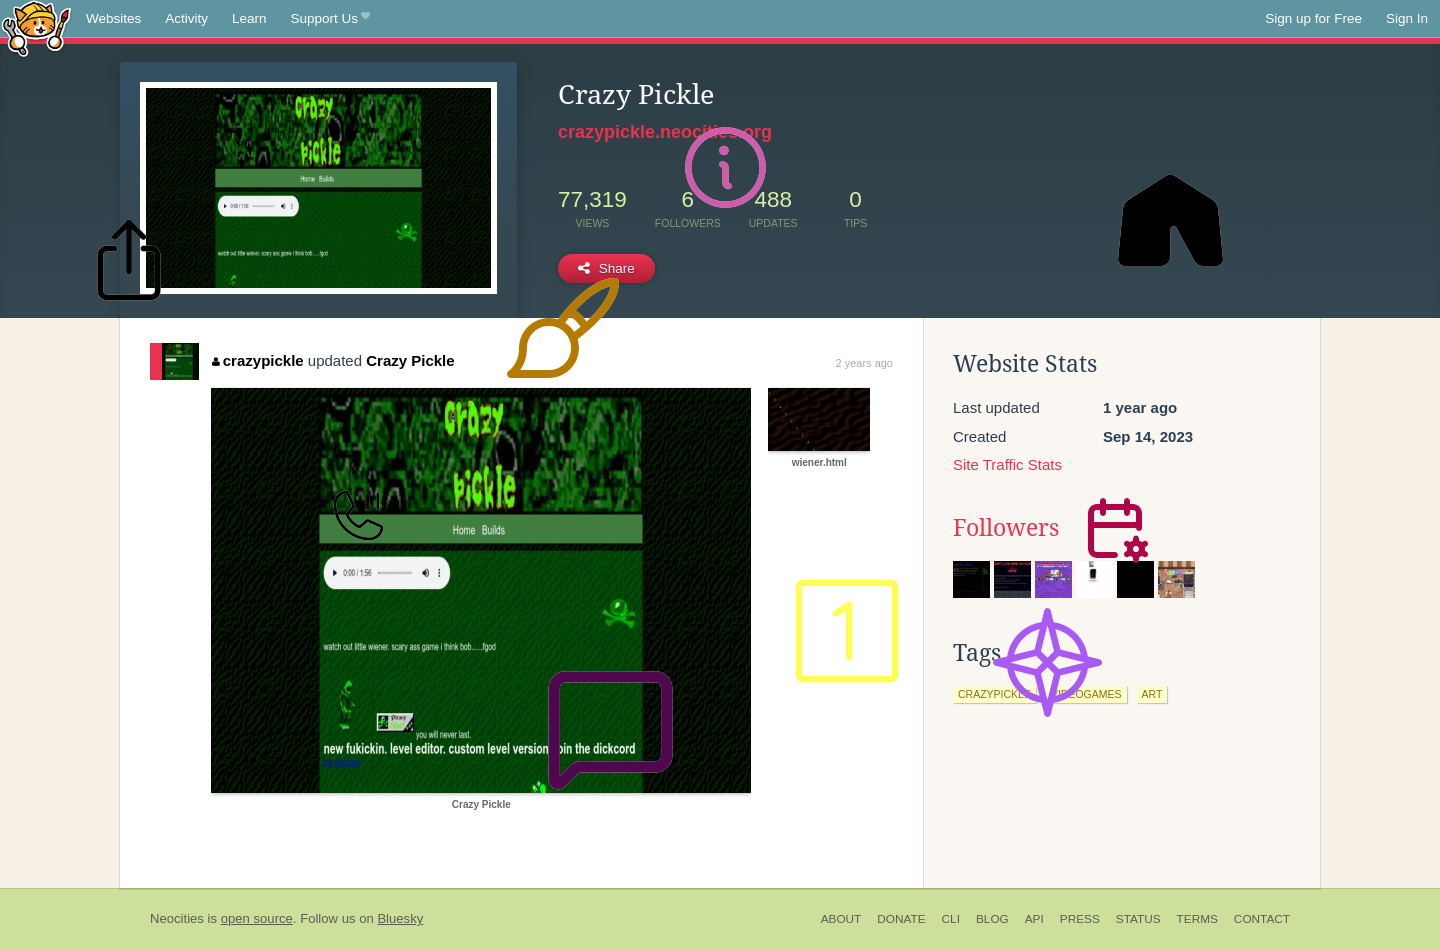 The image size is (1440, 950). What do you see at coordinates (1170, 219) in the screenshot?
I see `access camping or outdoor activity information` at bounding box center [1170, 219].